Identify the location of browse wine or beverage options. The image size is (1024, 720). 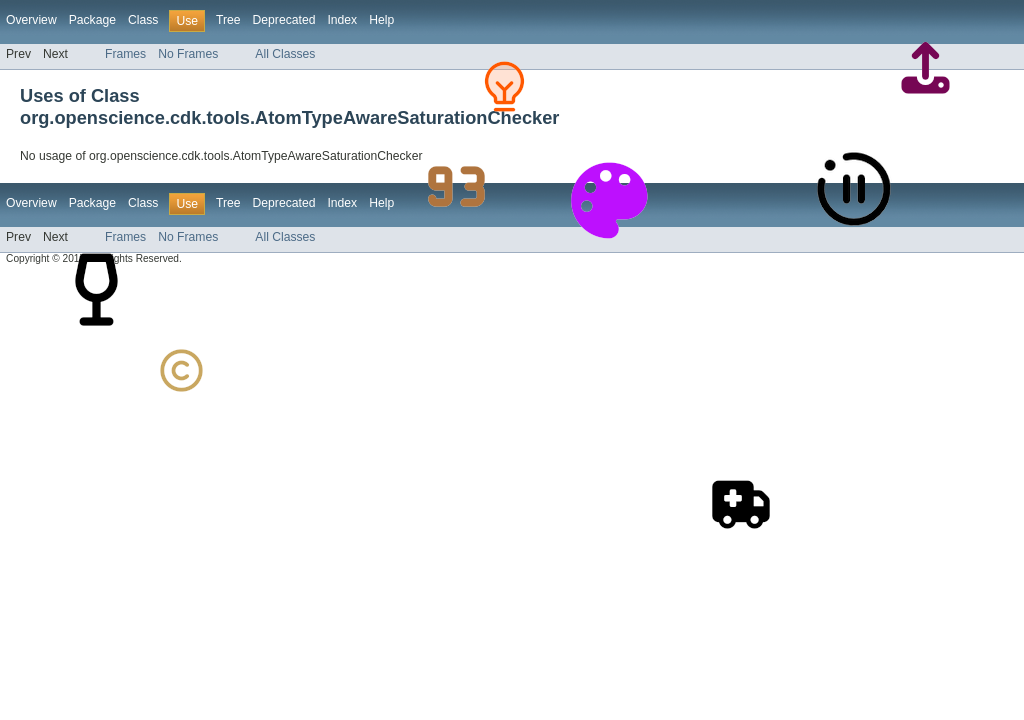
(96, 287).